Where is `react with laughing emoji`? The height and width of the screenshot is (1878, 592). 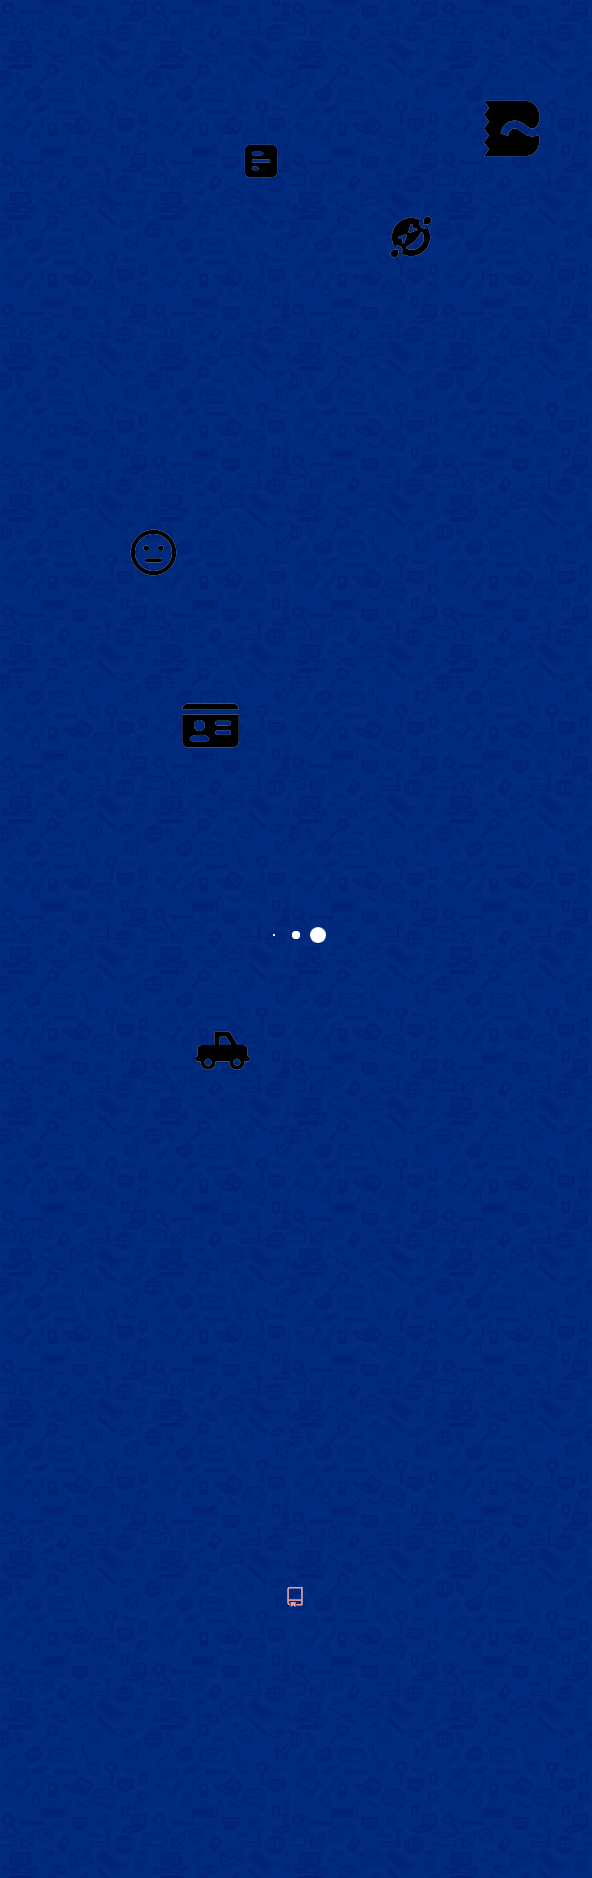 react with laughing emoji is located at coordinates (411, 237).